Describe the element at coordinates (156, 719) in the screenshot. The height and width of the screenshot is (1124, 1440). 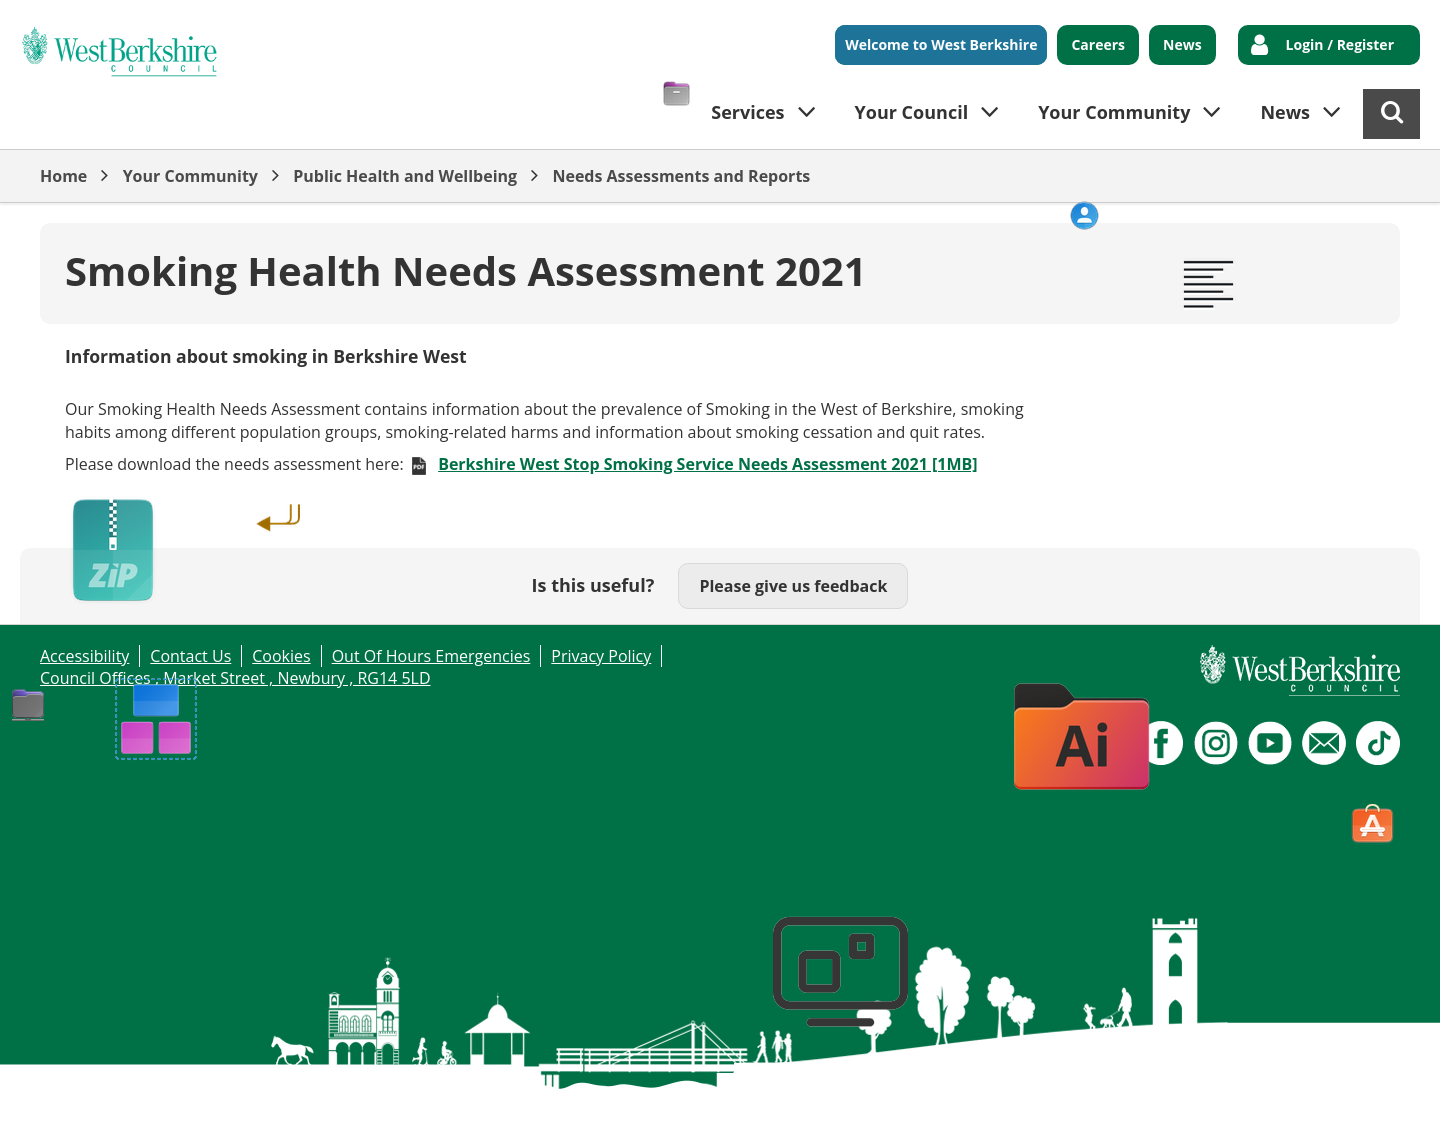
I see `select all items in the current view` at that location.